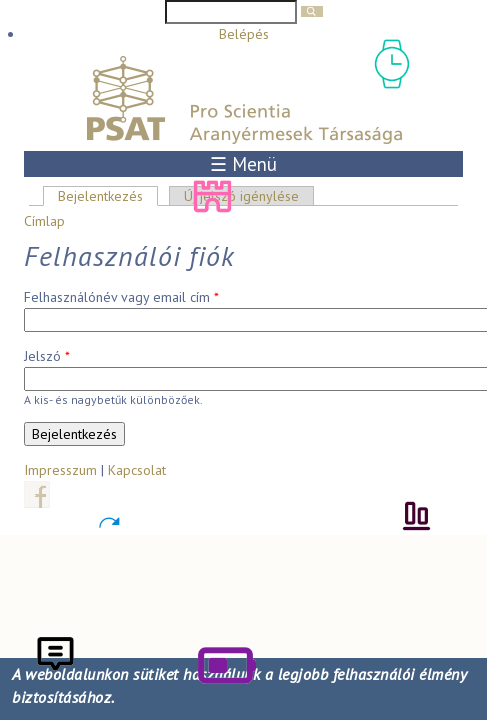  I want to click on view watch or wearable device settings, so click(392, 64).